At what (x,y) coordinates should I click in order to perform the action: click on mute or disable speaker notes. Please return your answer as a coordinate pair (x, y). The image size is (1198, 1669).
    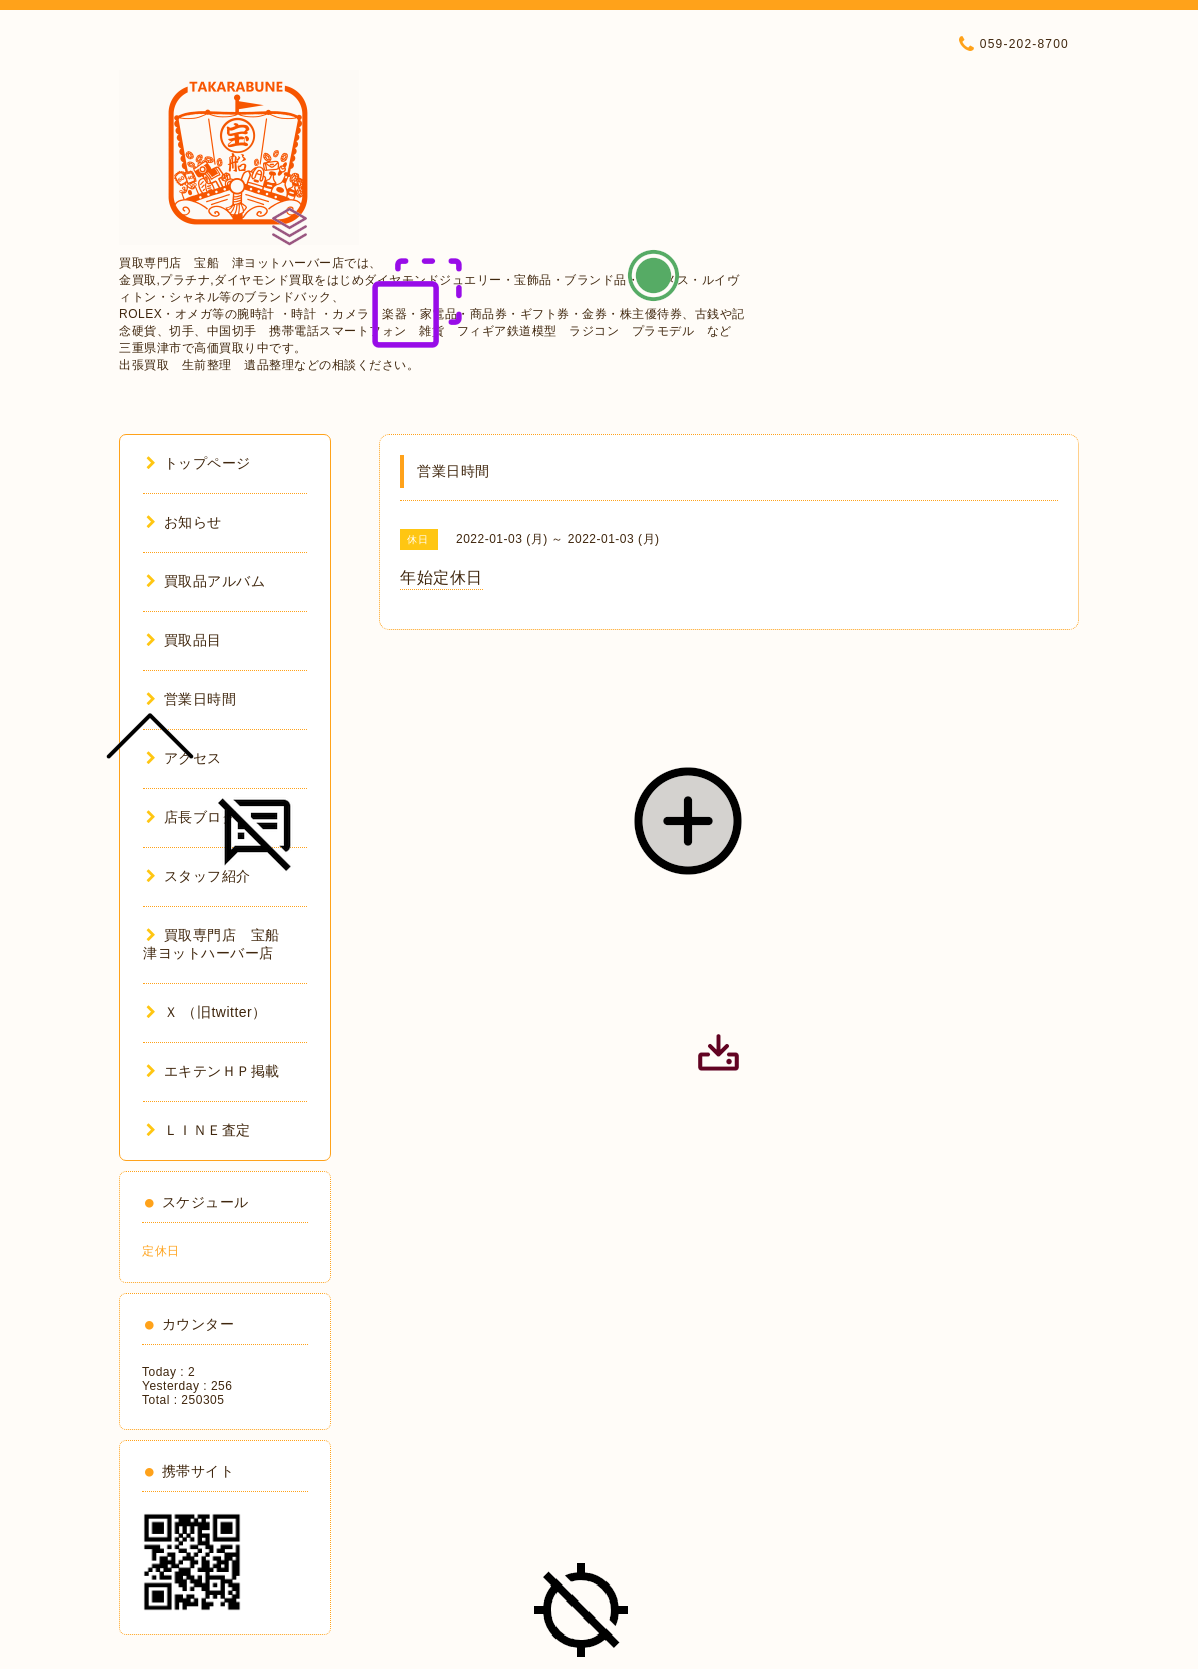
    Looking at the image, I should click on (257, 832).